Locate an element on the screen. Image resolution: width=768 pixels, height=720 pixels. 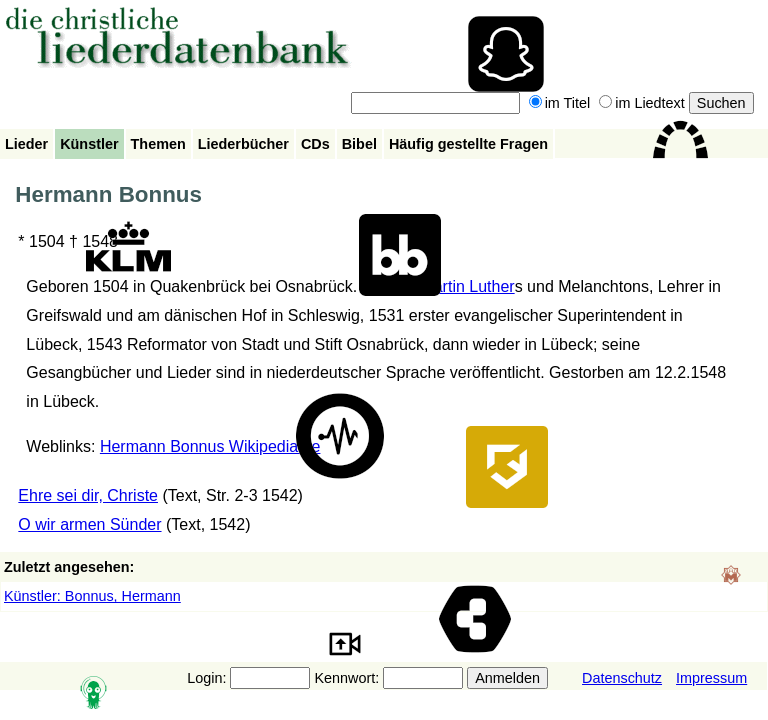
clubforce app or service logo is located at coordinates (507, 467).